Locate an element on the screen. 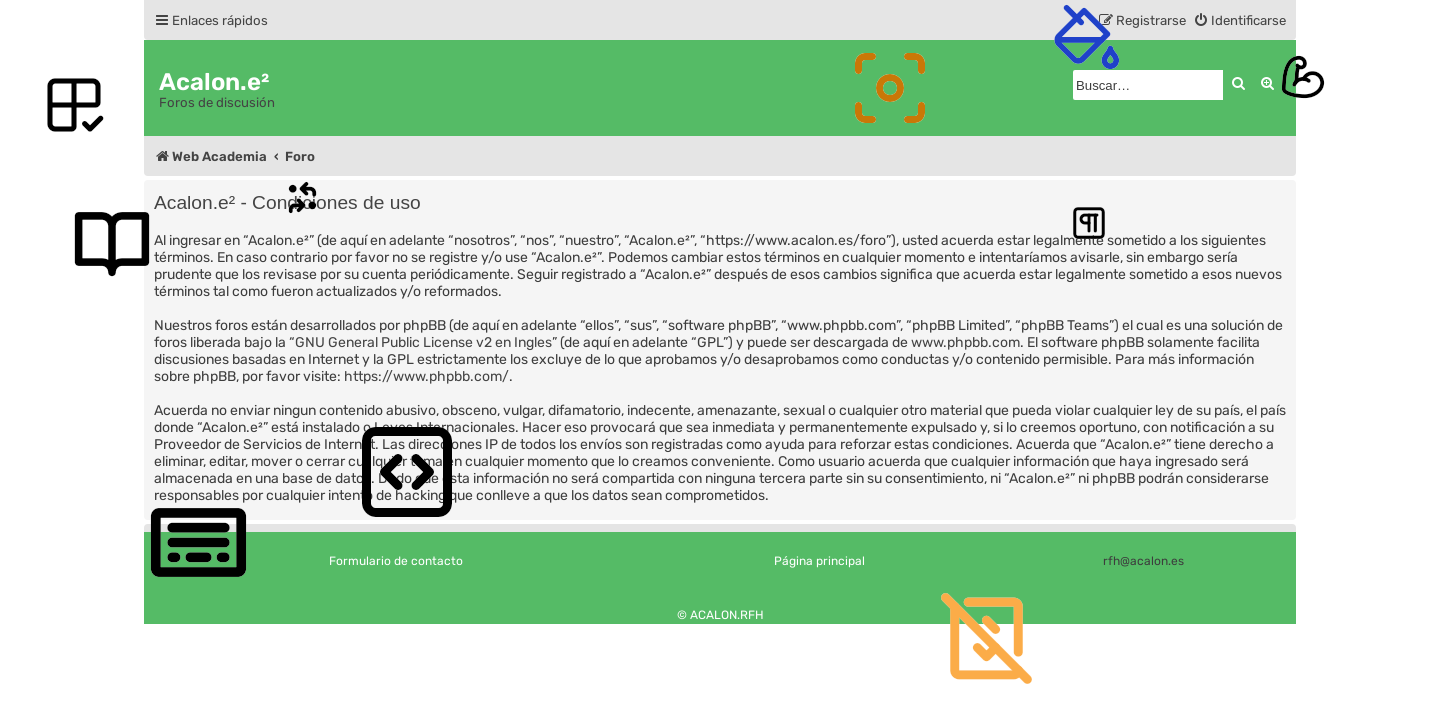  merge or converge items to endpoints is located at coordinates (302, 198).